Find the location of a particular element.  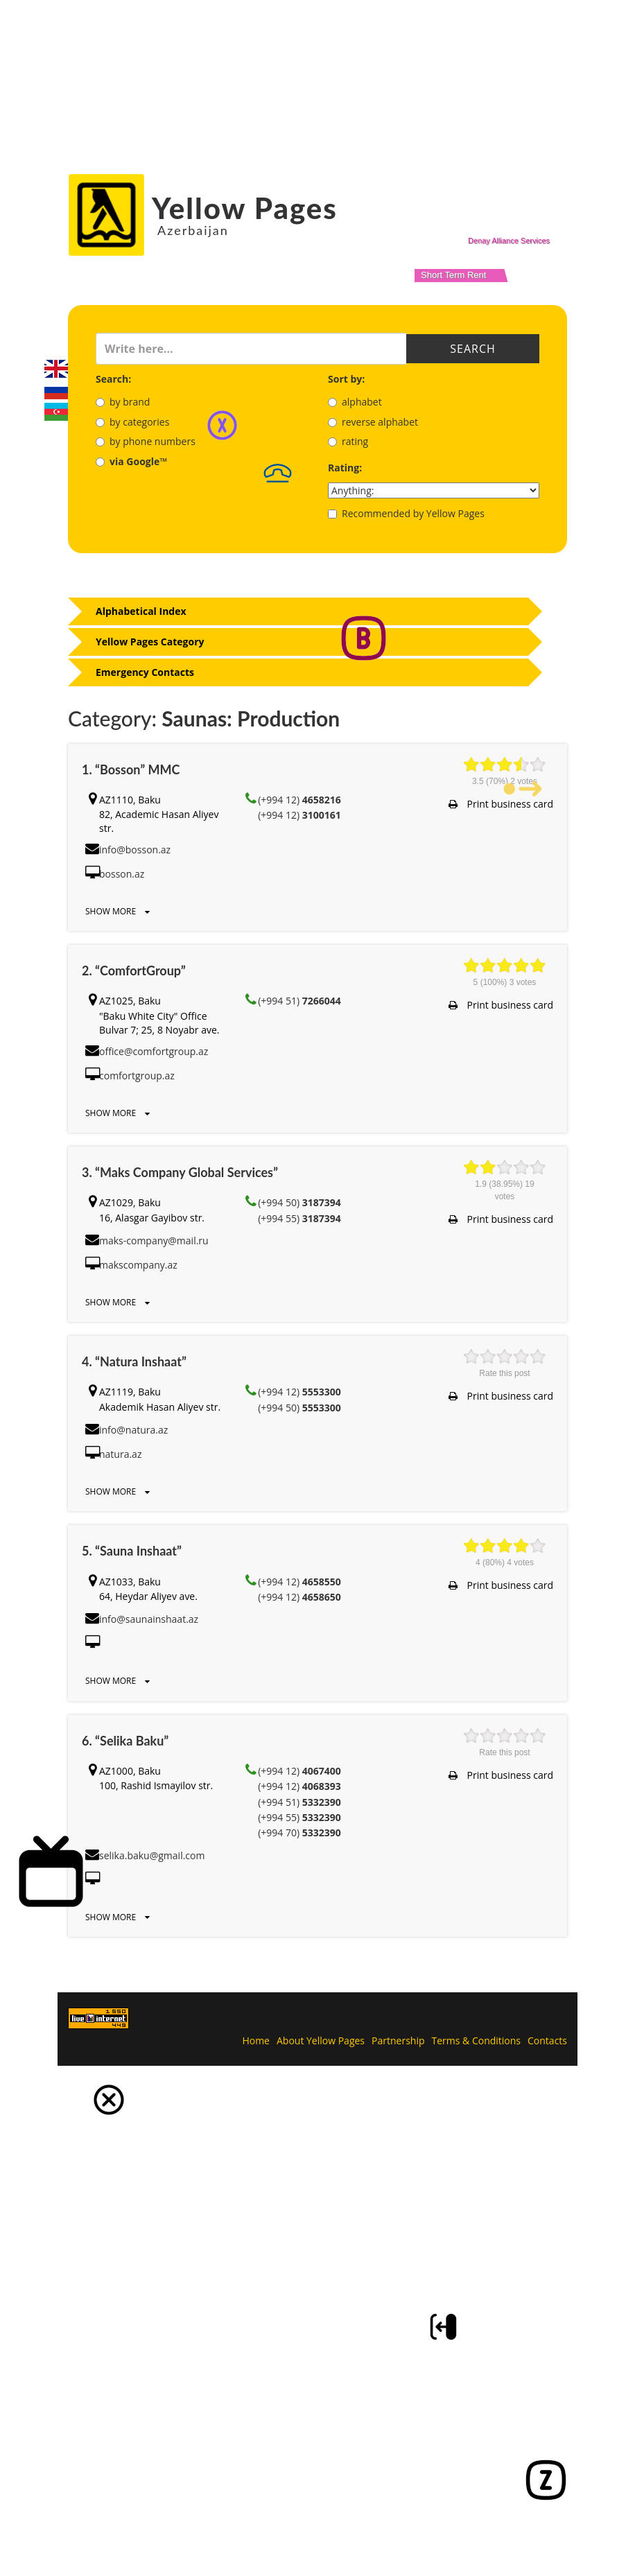

apply bold formatting to selected text is located at coordinates (363, 638).